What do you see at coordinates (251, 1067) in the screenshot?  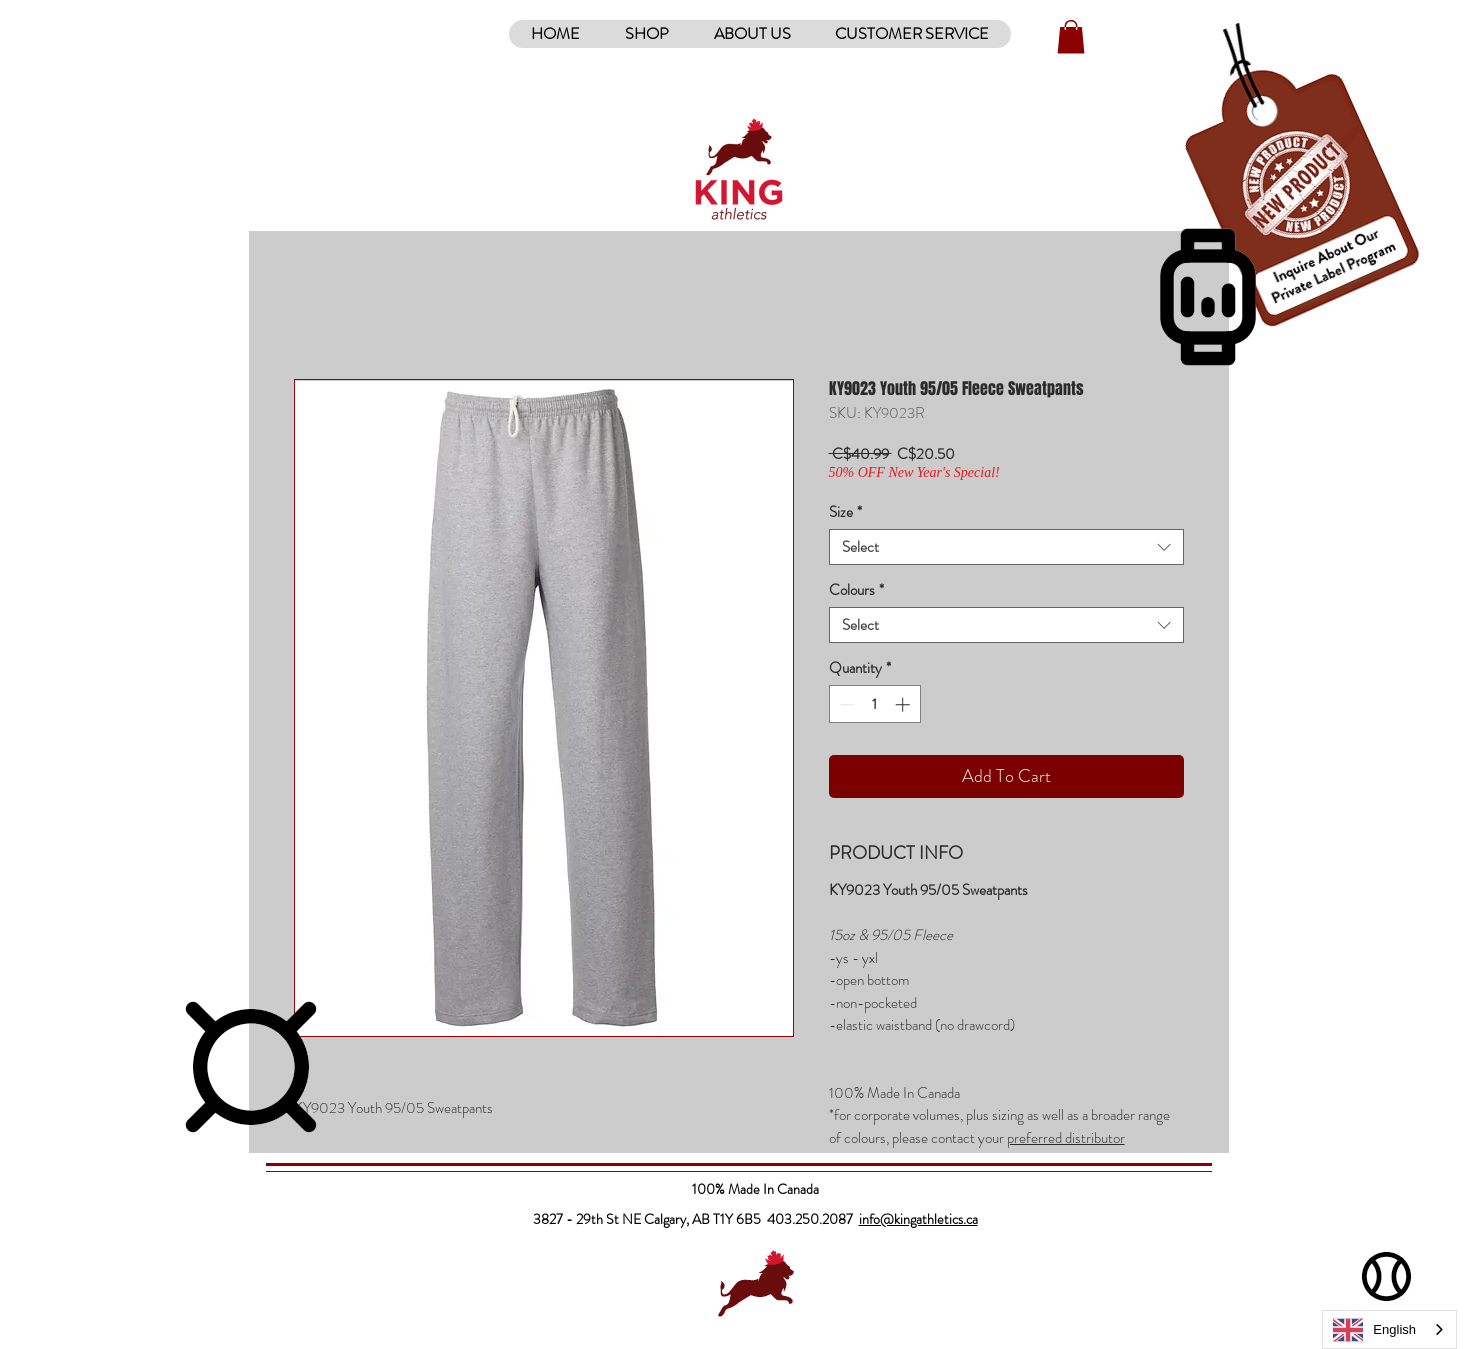 I see `view currency or monetary settings` at bounding box center [251, 1067].